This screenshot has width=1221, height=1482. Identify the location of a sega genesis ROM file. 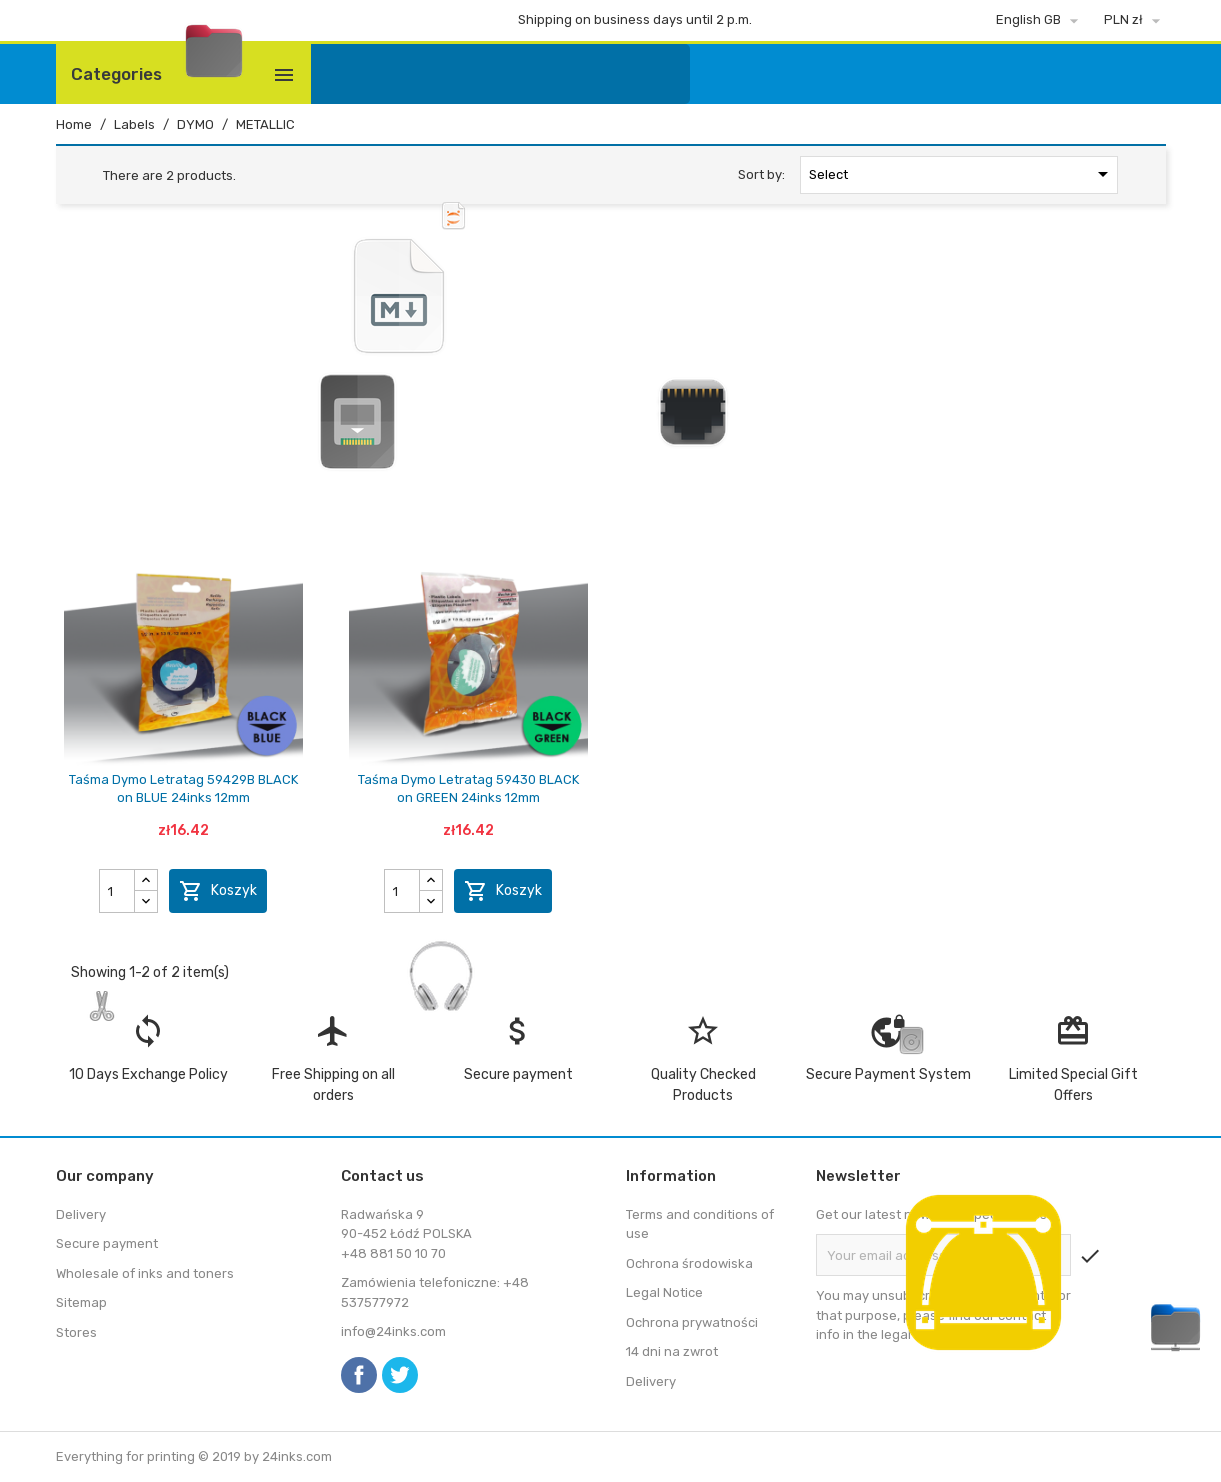
(357, 421).